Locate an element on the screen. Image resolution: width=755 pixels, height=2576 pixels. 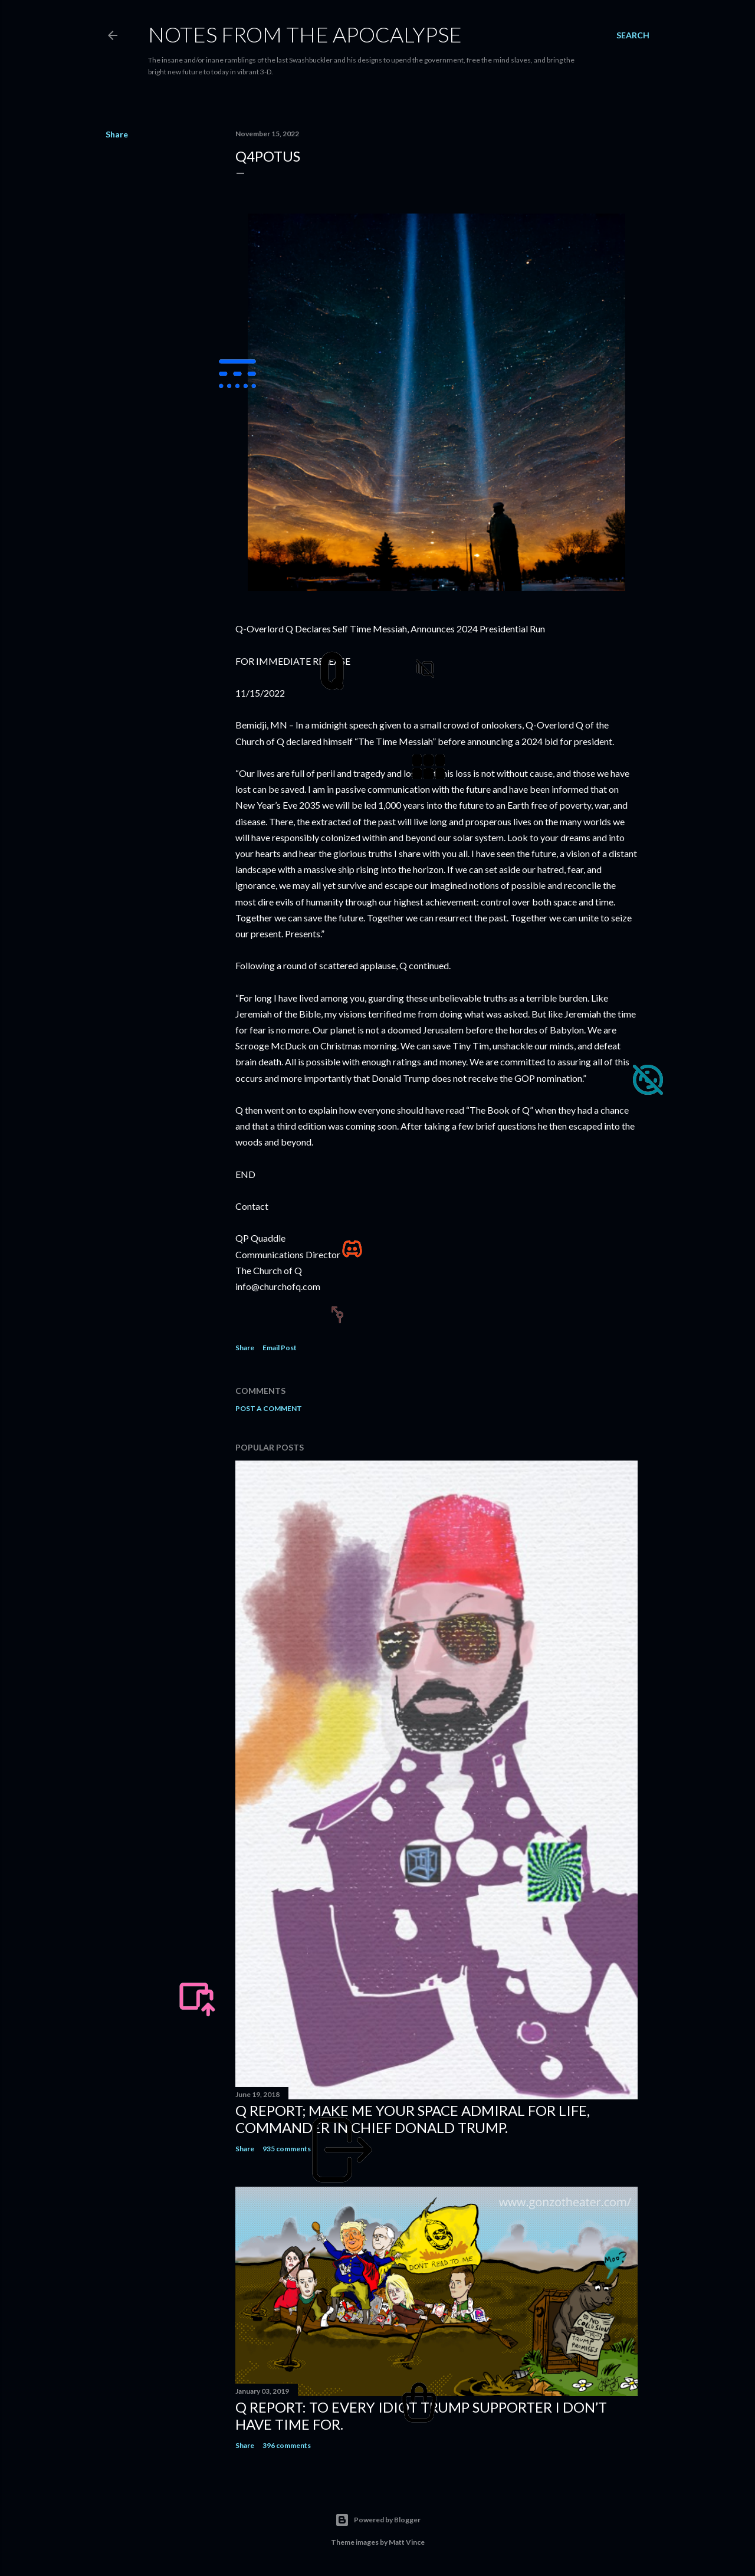
upload content to connected devices is located at coordinates (196, 1998).